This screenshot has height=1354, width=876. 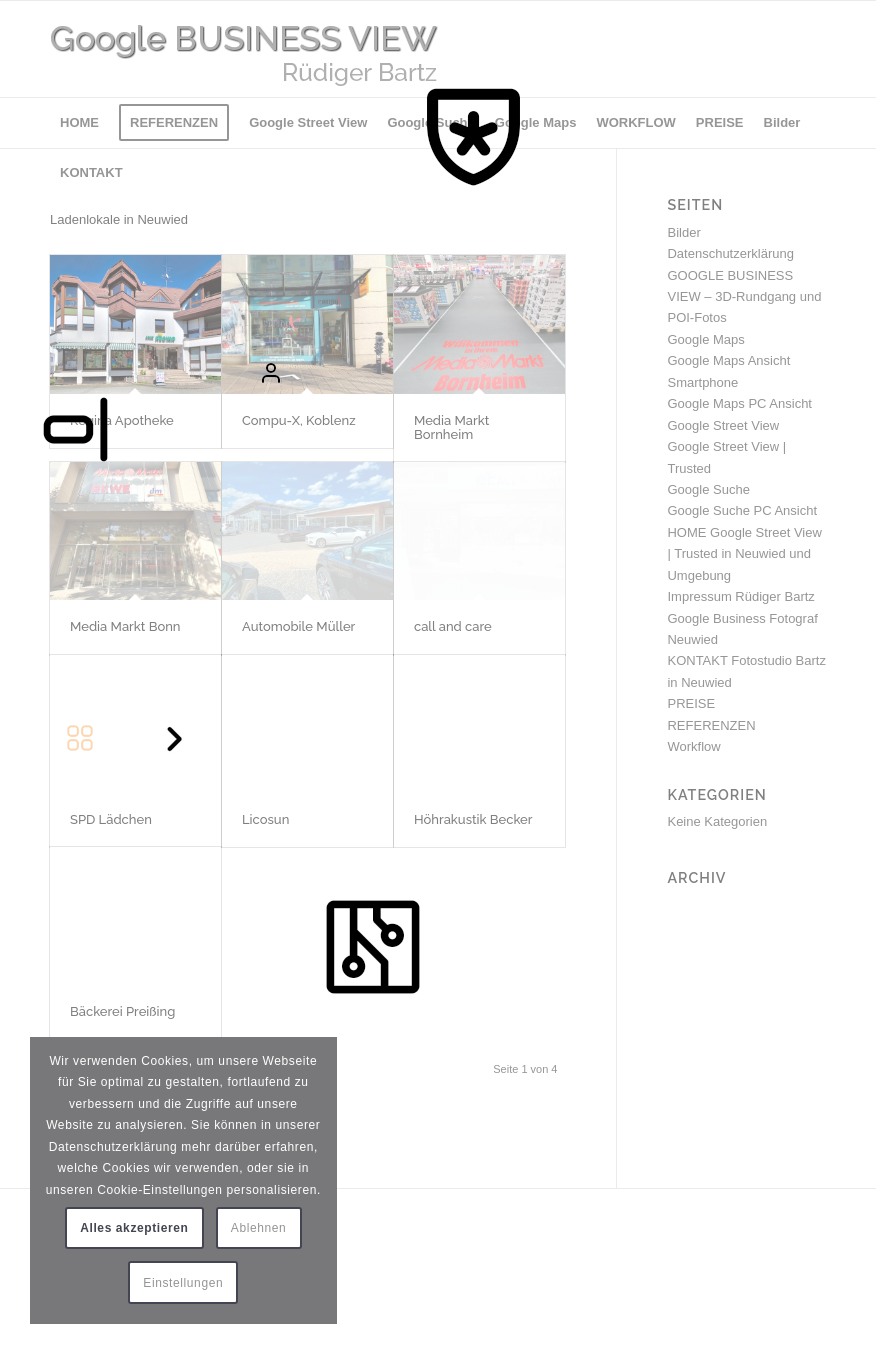 I want to click on view all apps or menu, so click(x=80, y=738).